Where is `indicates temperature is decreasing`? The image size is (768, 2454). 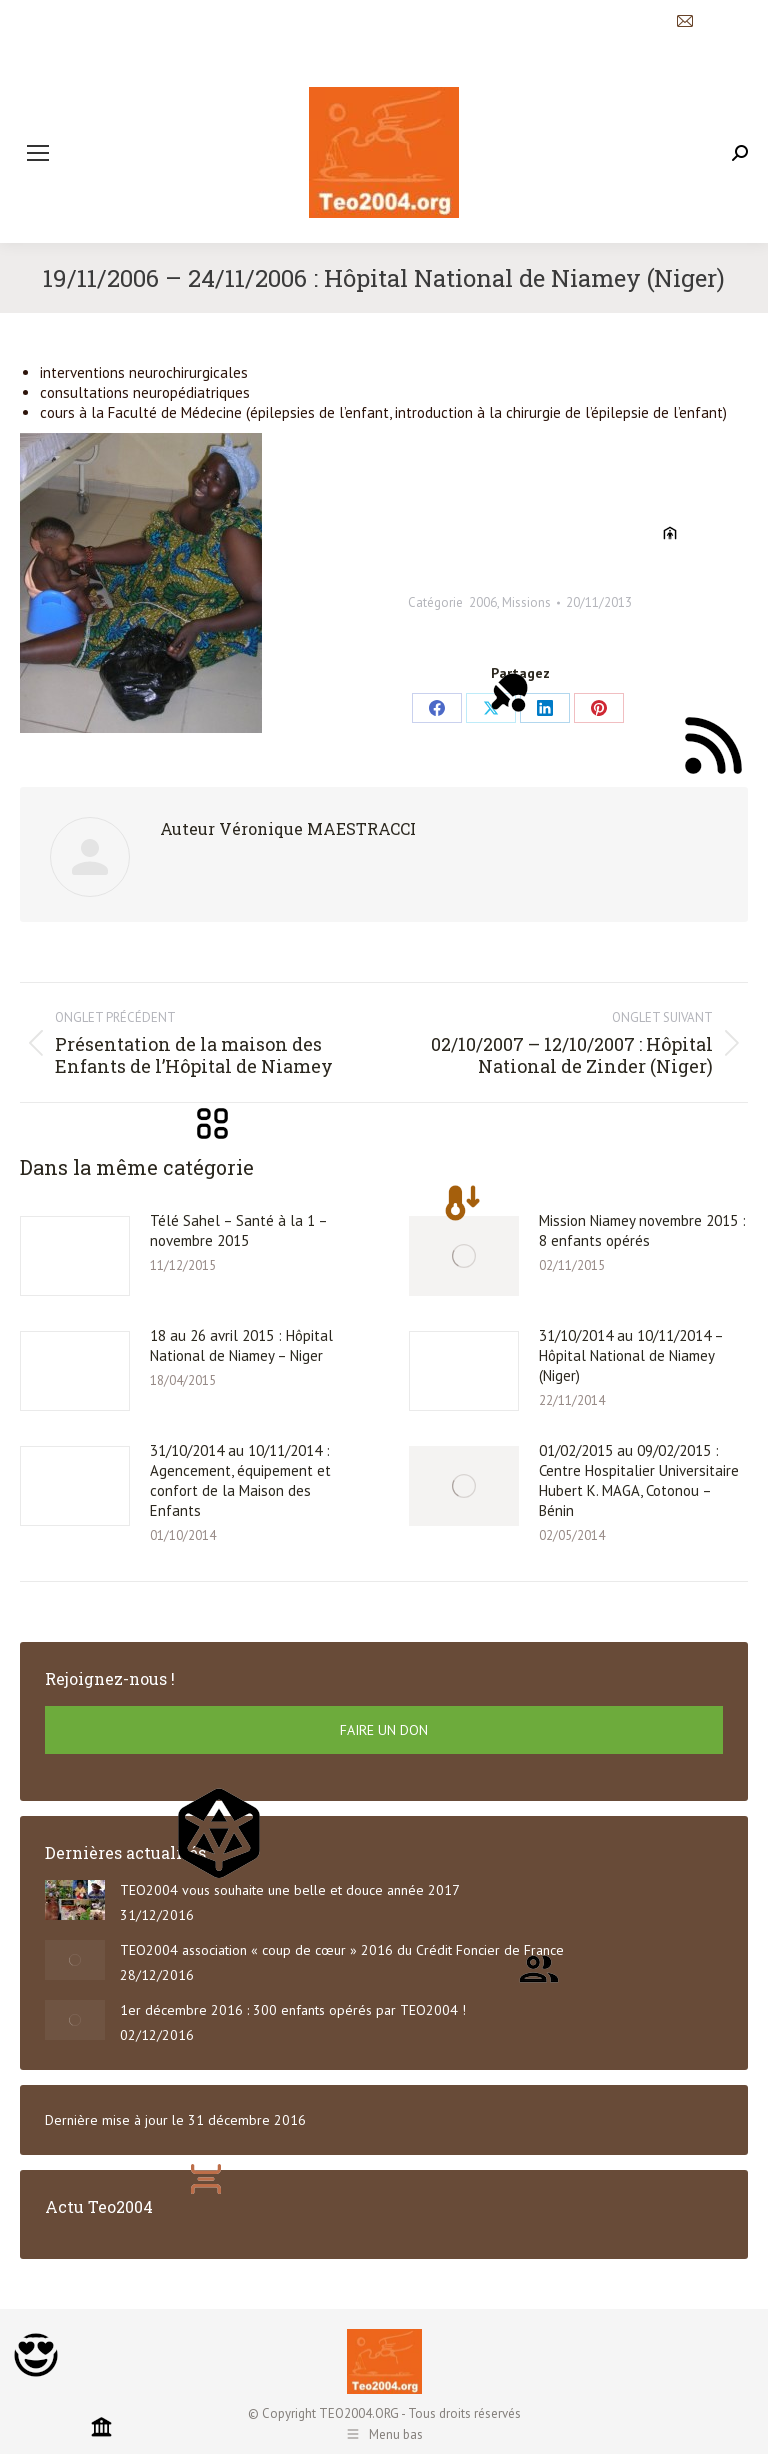 indicates temperature is decreasing is located at coordinates (462, 1203).